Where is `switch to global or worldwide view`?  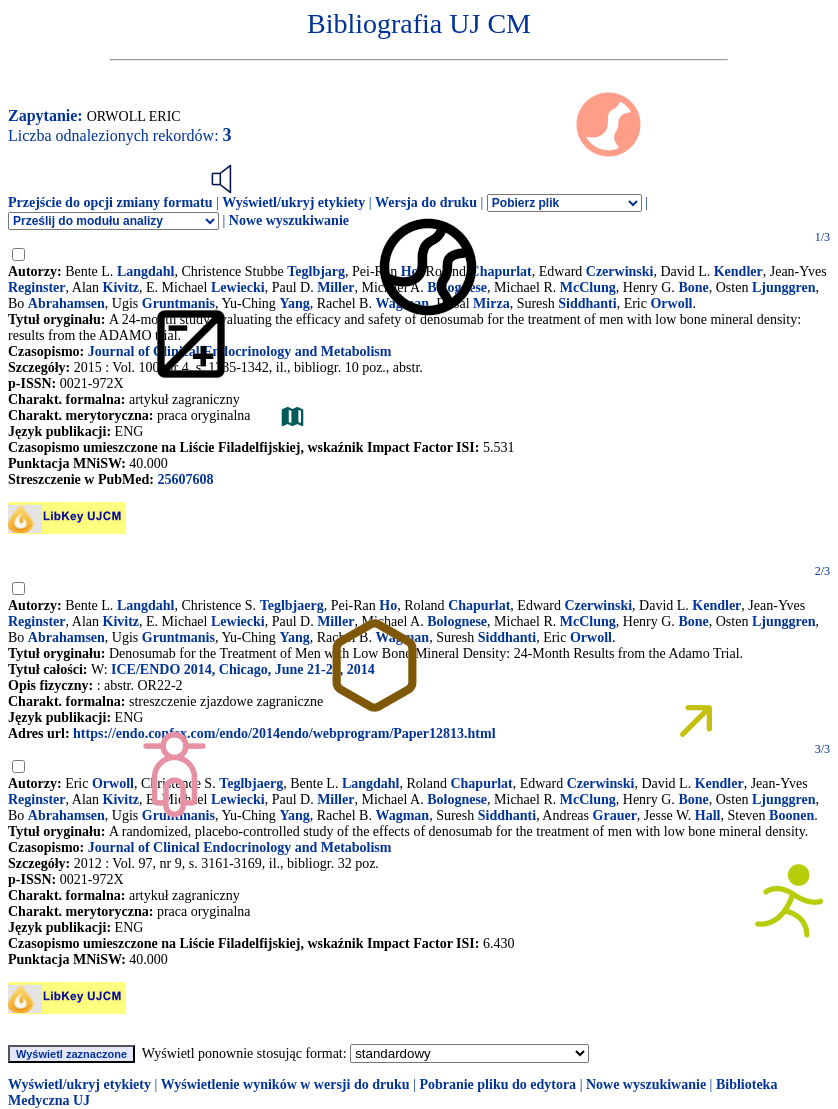 switch to global or worldwide view is located at coordinates (608, 124).